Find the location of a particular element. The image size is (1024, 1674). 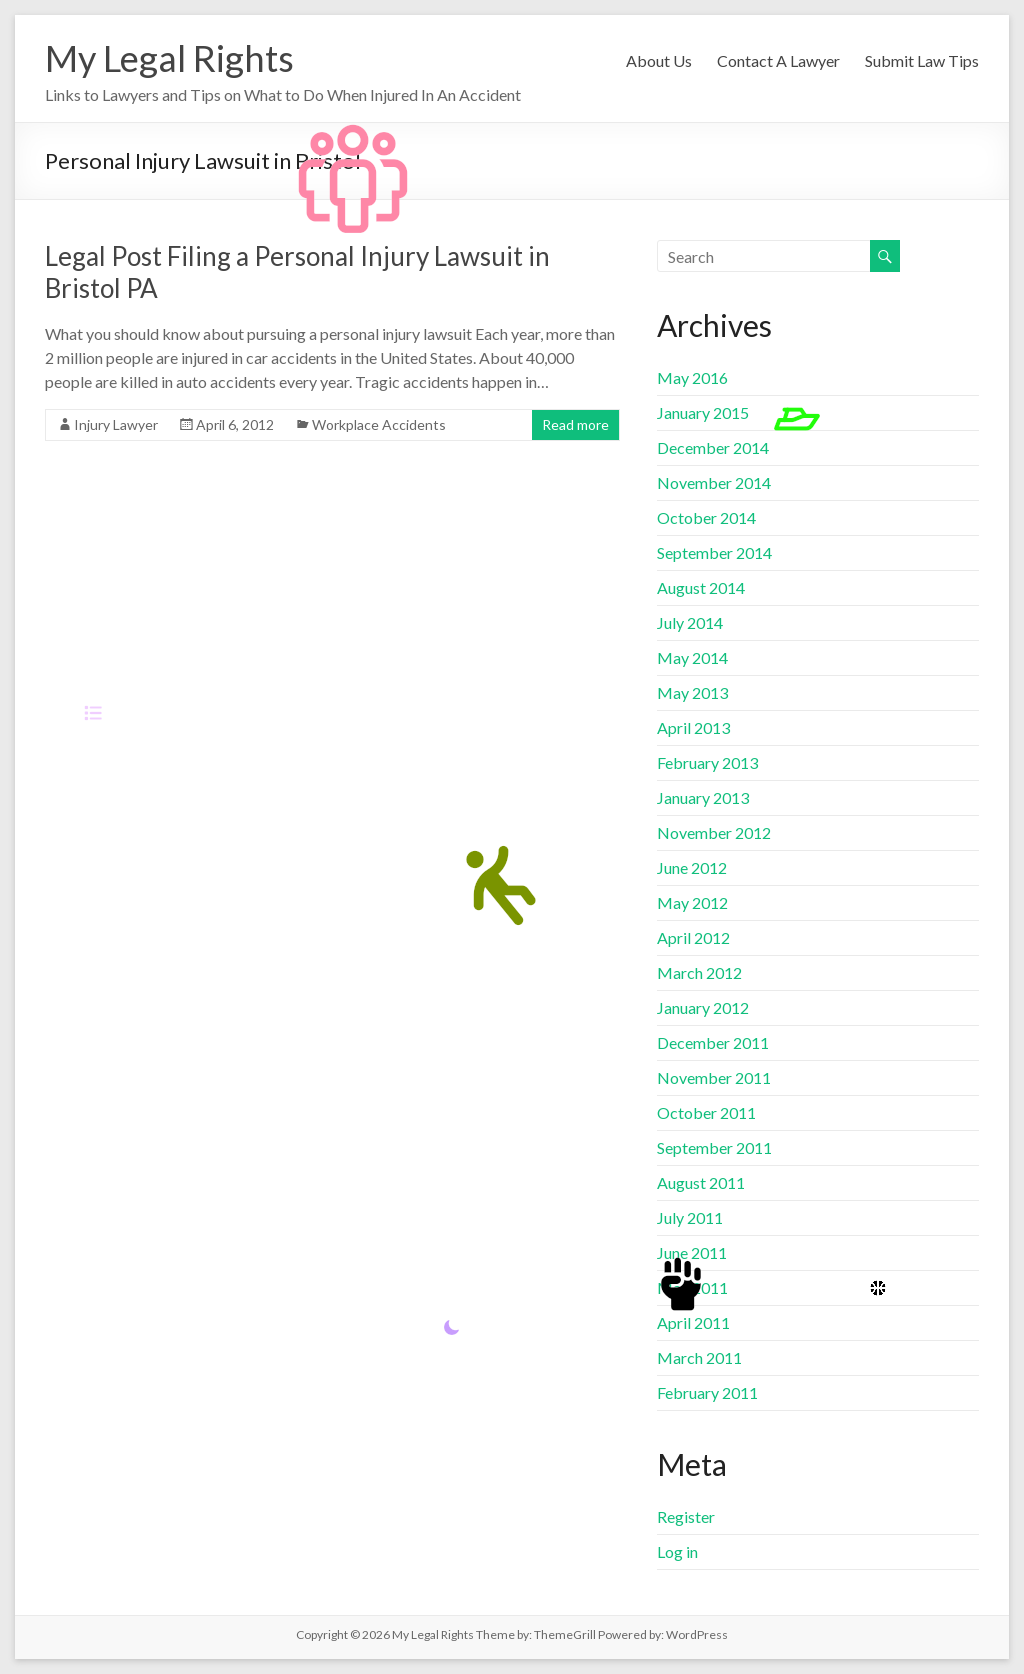

toggle dark mode is located at coordinates (451, 1327).